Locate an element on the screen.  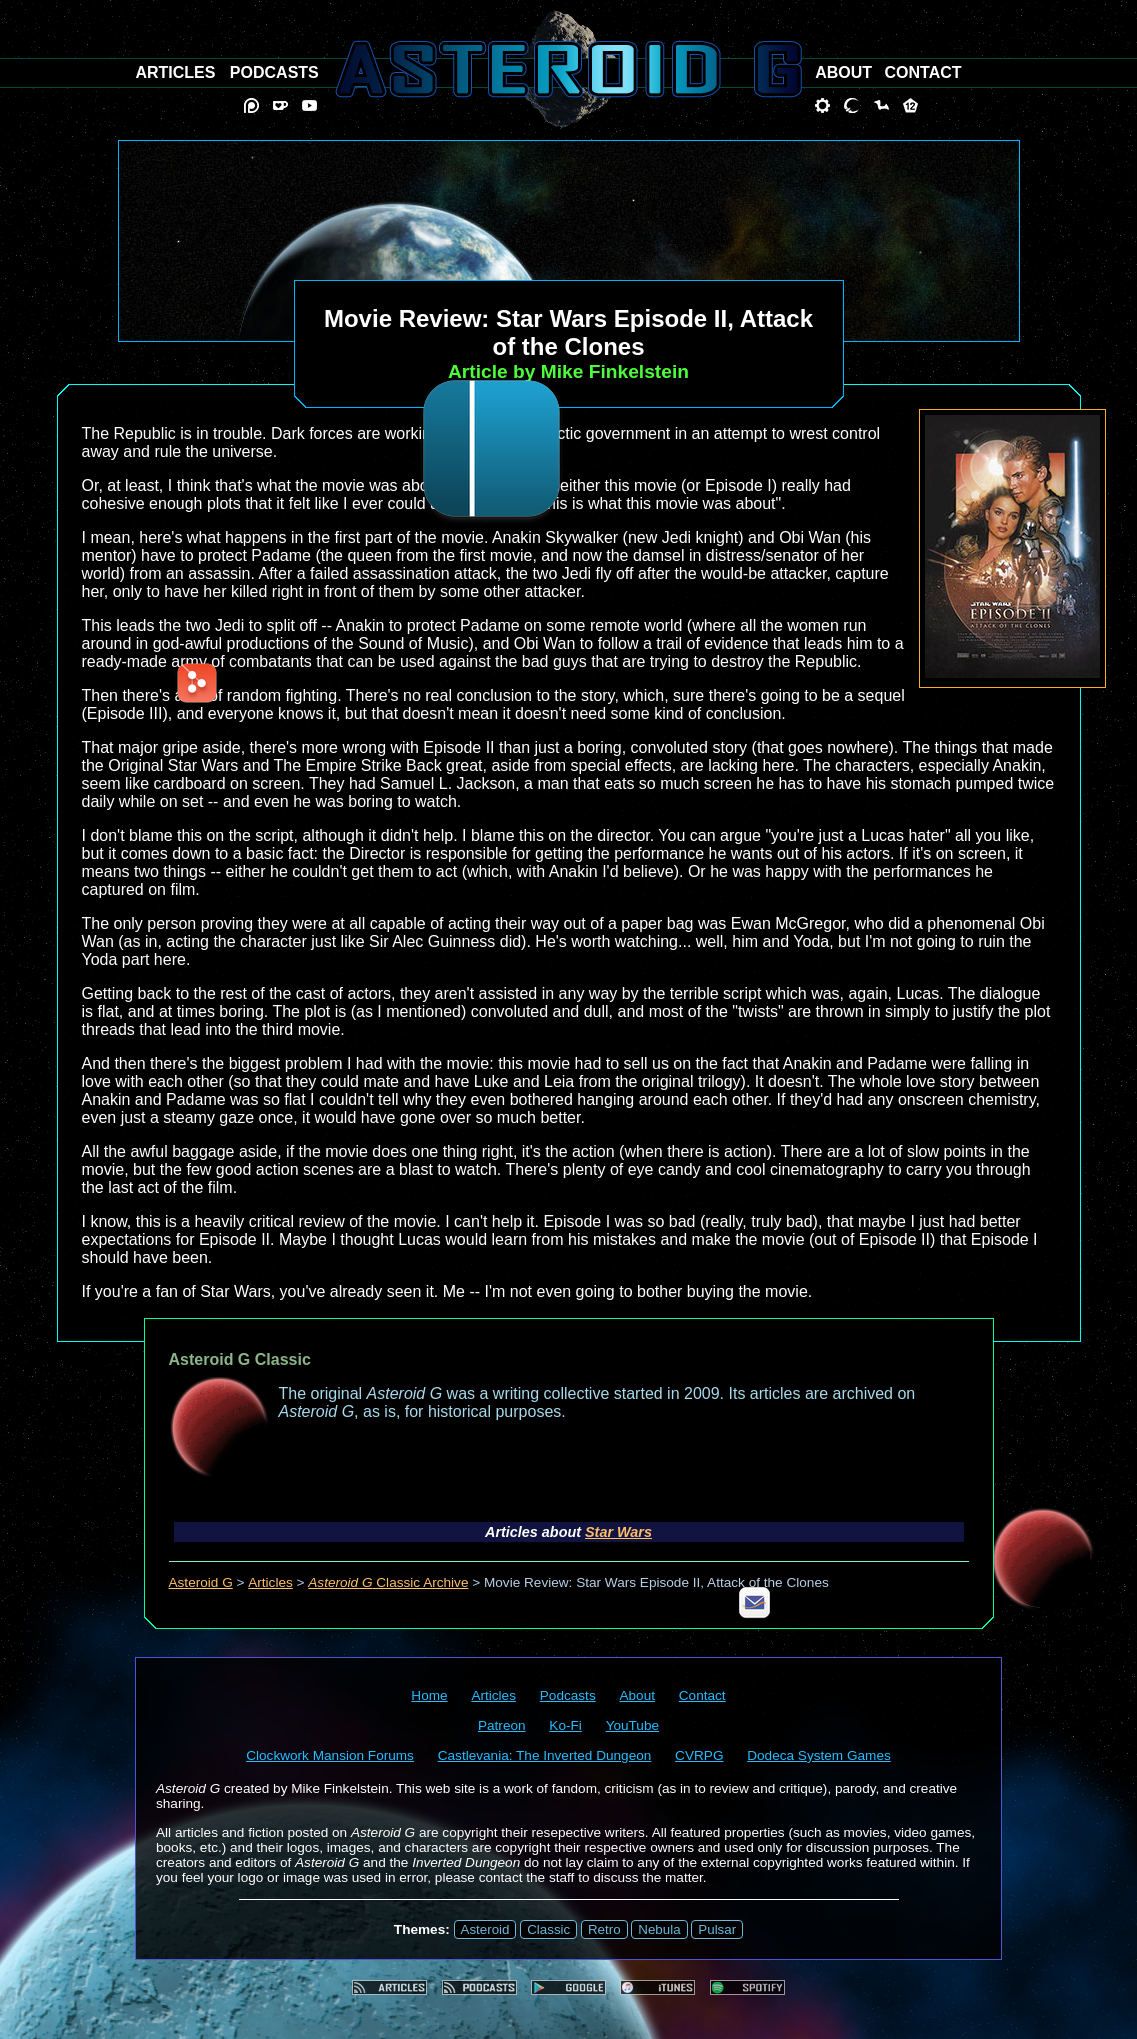
open shotcut video editor is located at coordinates (491, 448).